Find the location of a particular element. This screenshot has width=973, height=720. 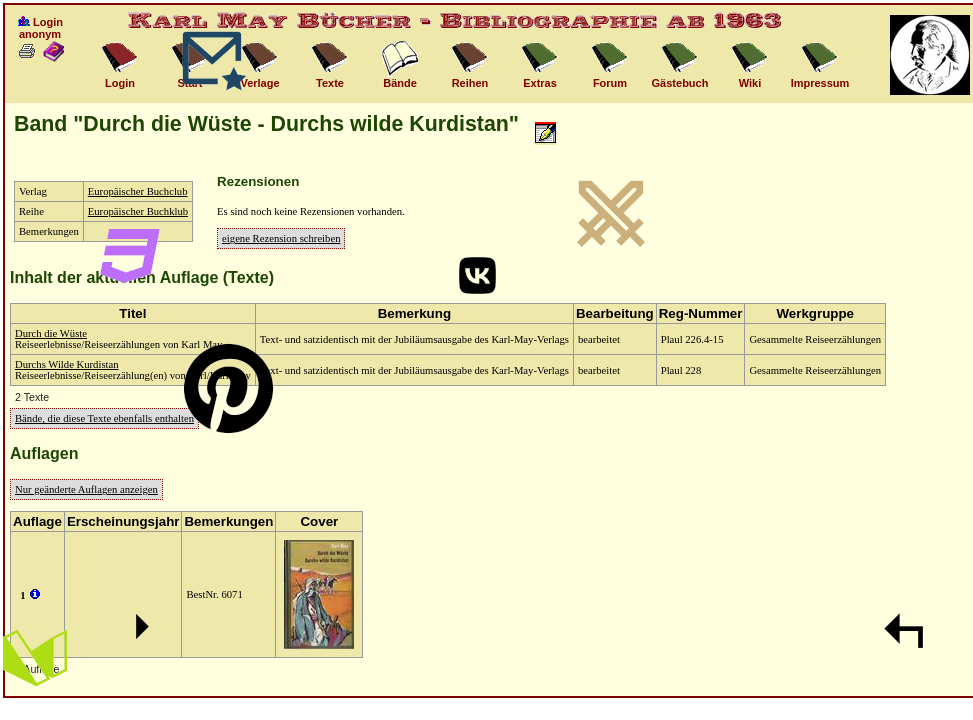

view starred or important emails is located at coordinates (212, 58).